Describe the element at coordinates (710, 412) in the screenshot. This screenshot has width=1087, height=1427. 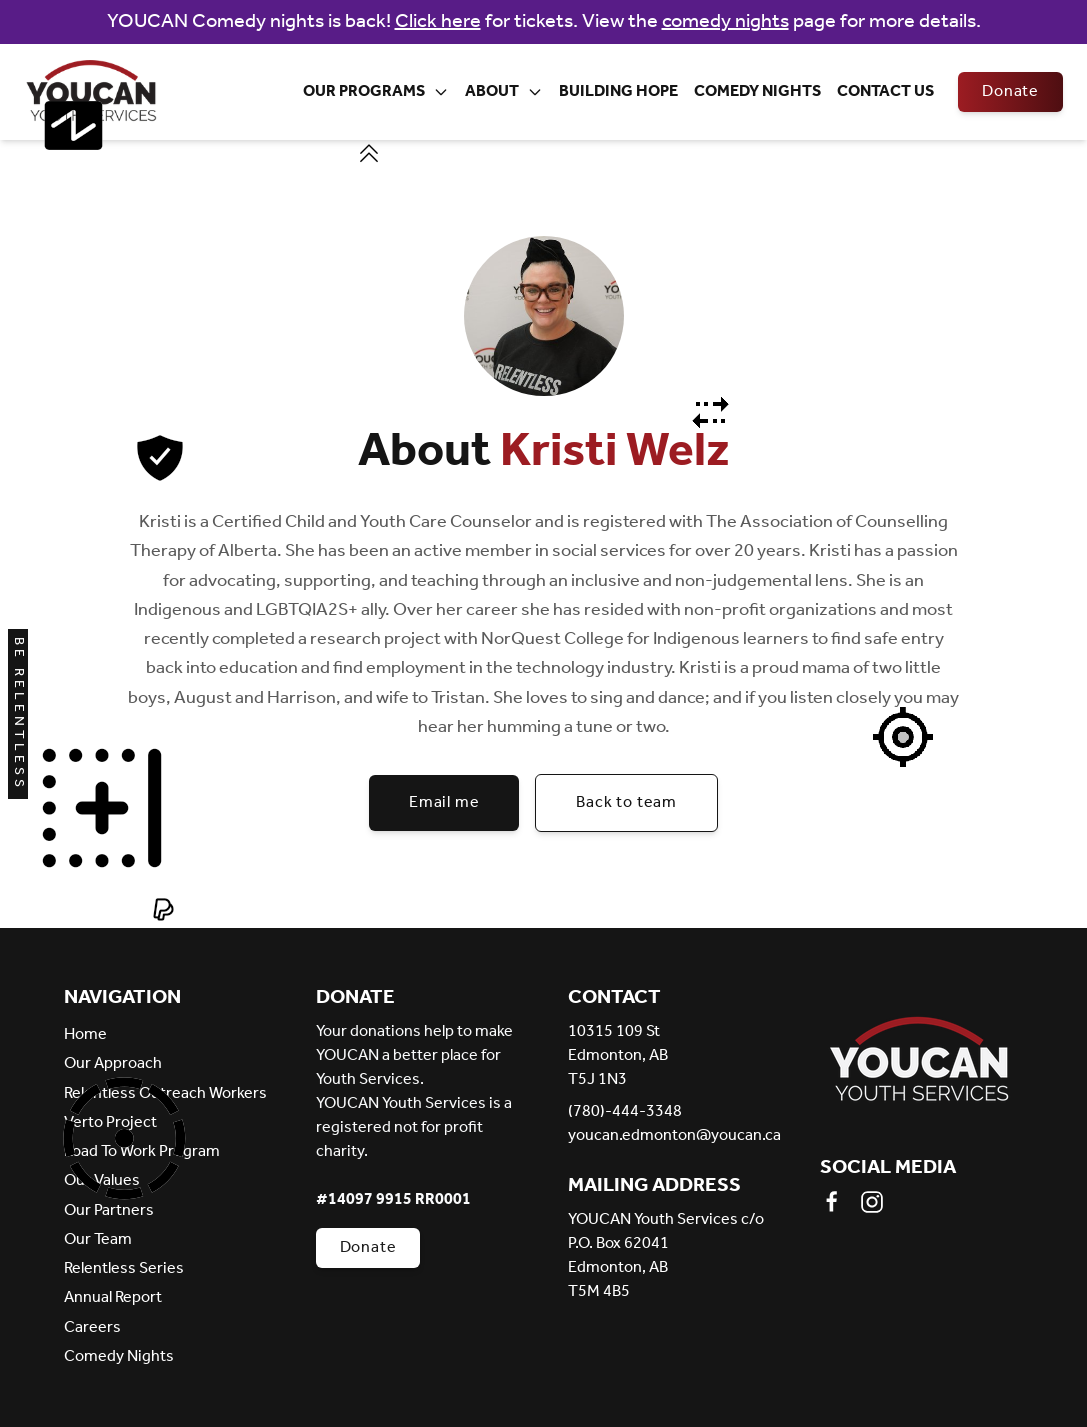
I see `view route with multiple stops` at that location.